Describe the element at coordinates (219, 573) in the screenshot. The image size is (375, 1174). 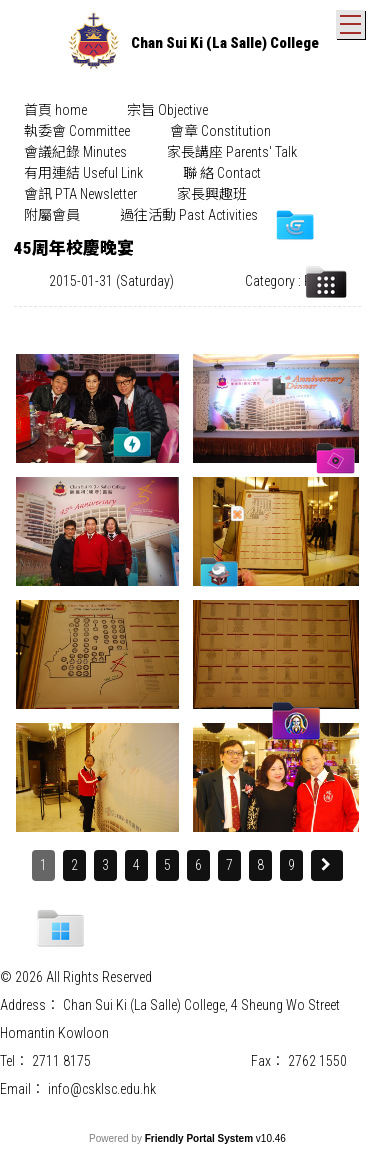
I see `folder containing portableapps packages` at that location.